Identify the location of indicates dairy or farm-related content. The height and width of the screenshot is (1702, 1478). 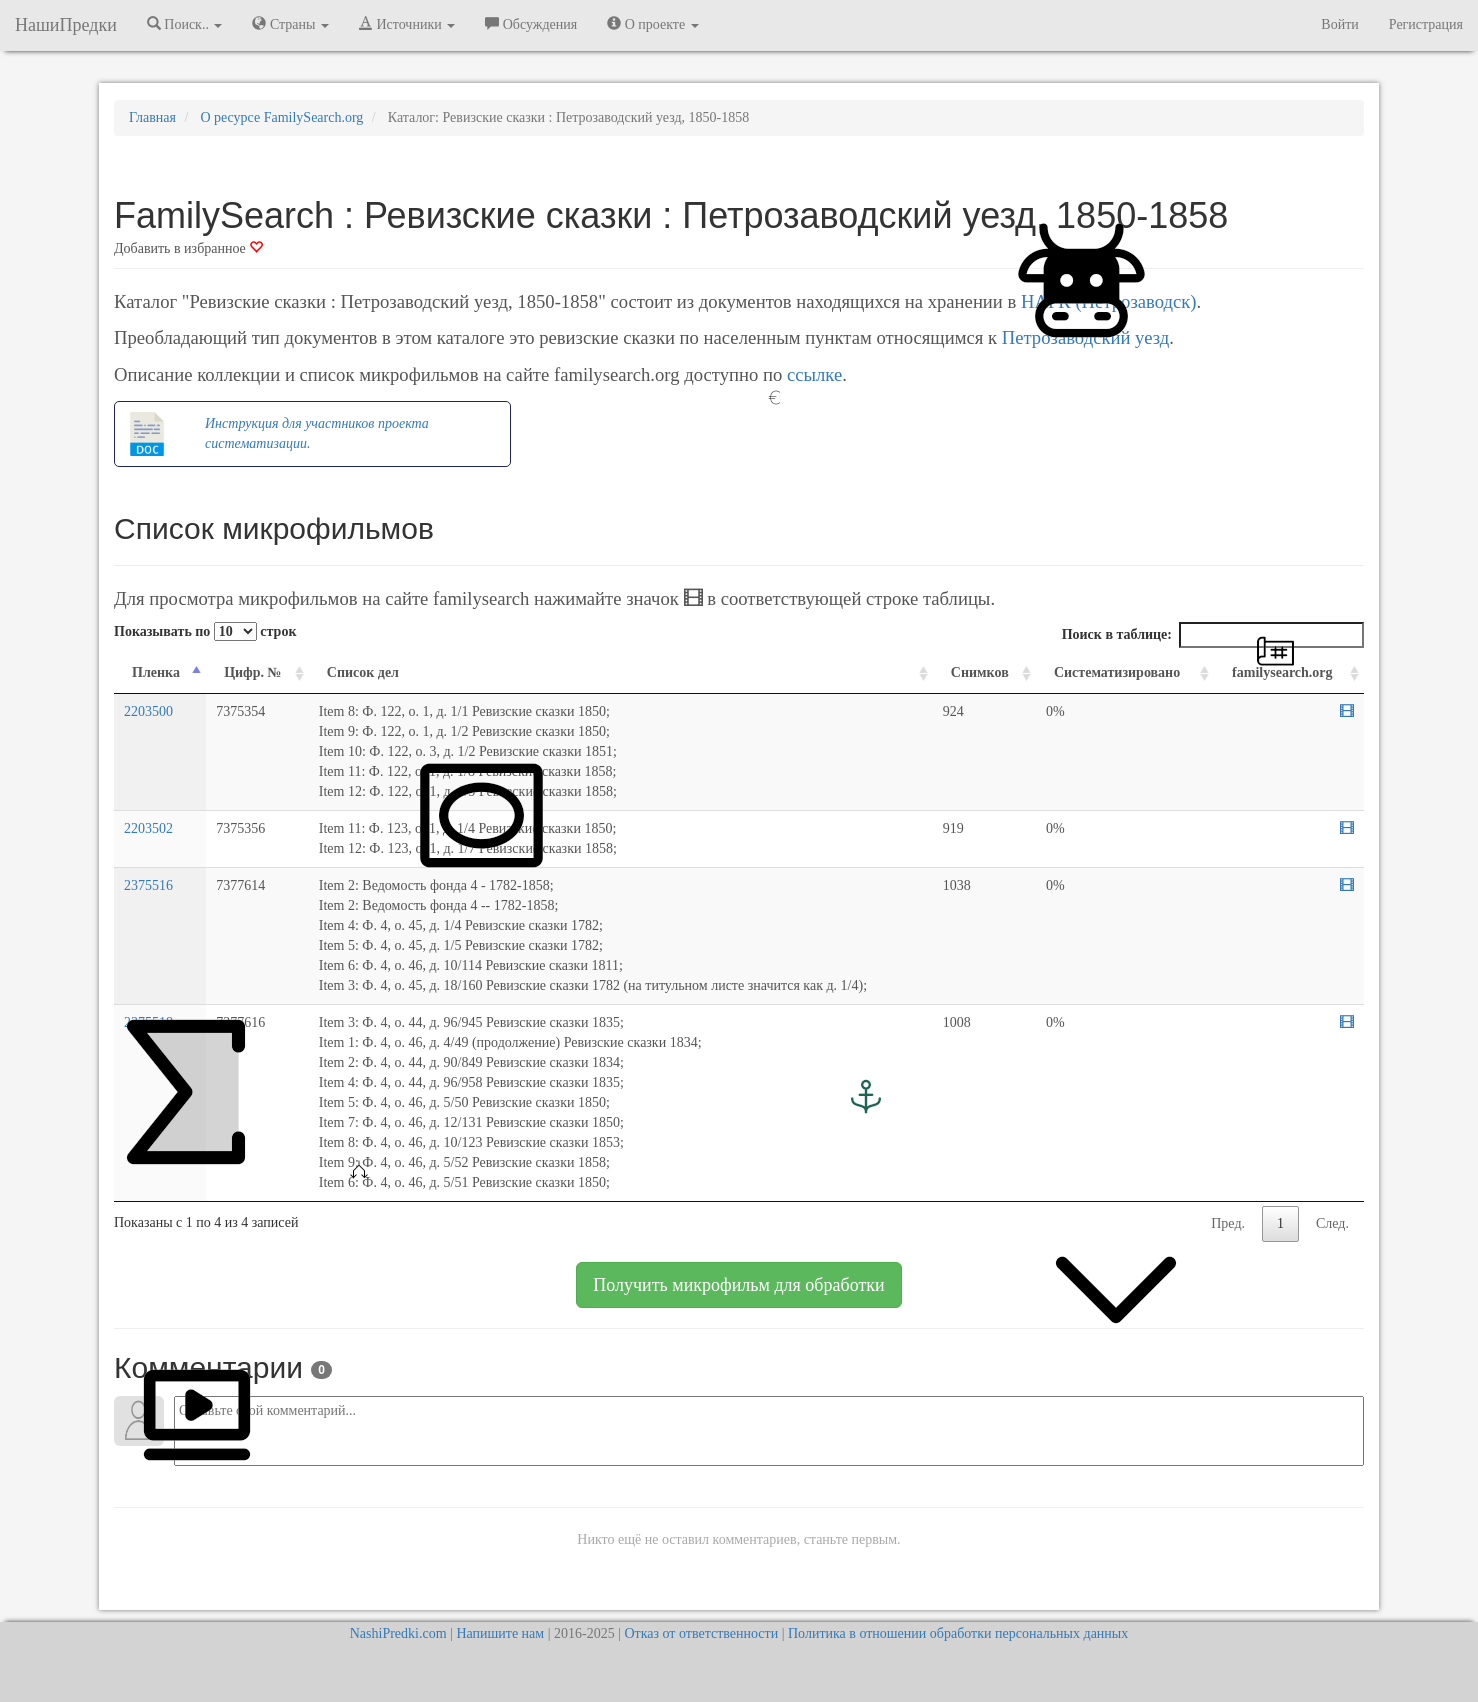
(1081, 282).